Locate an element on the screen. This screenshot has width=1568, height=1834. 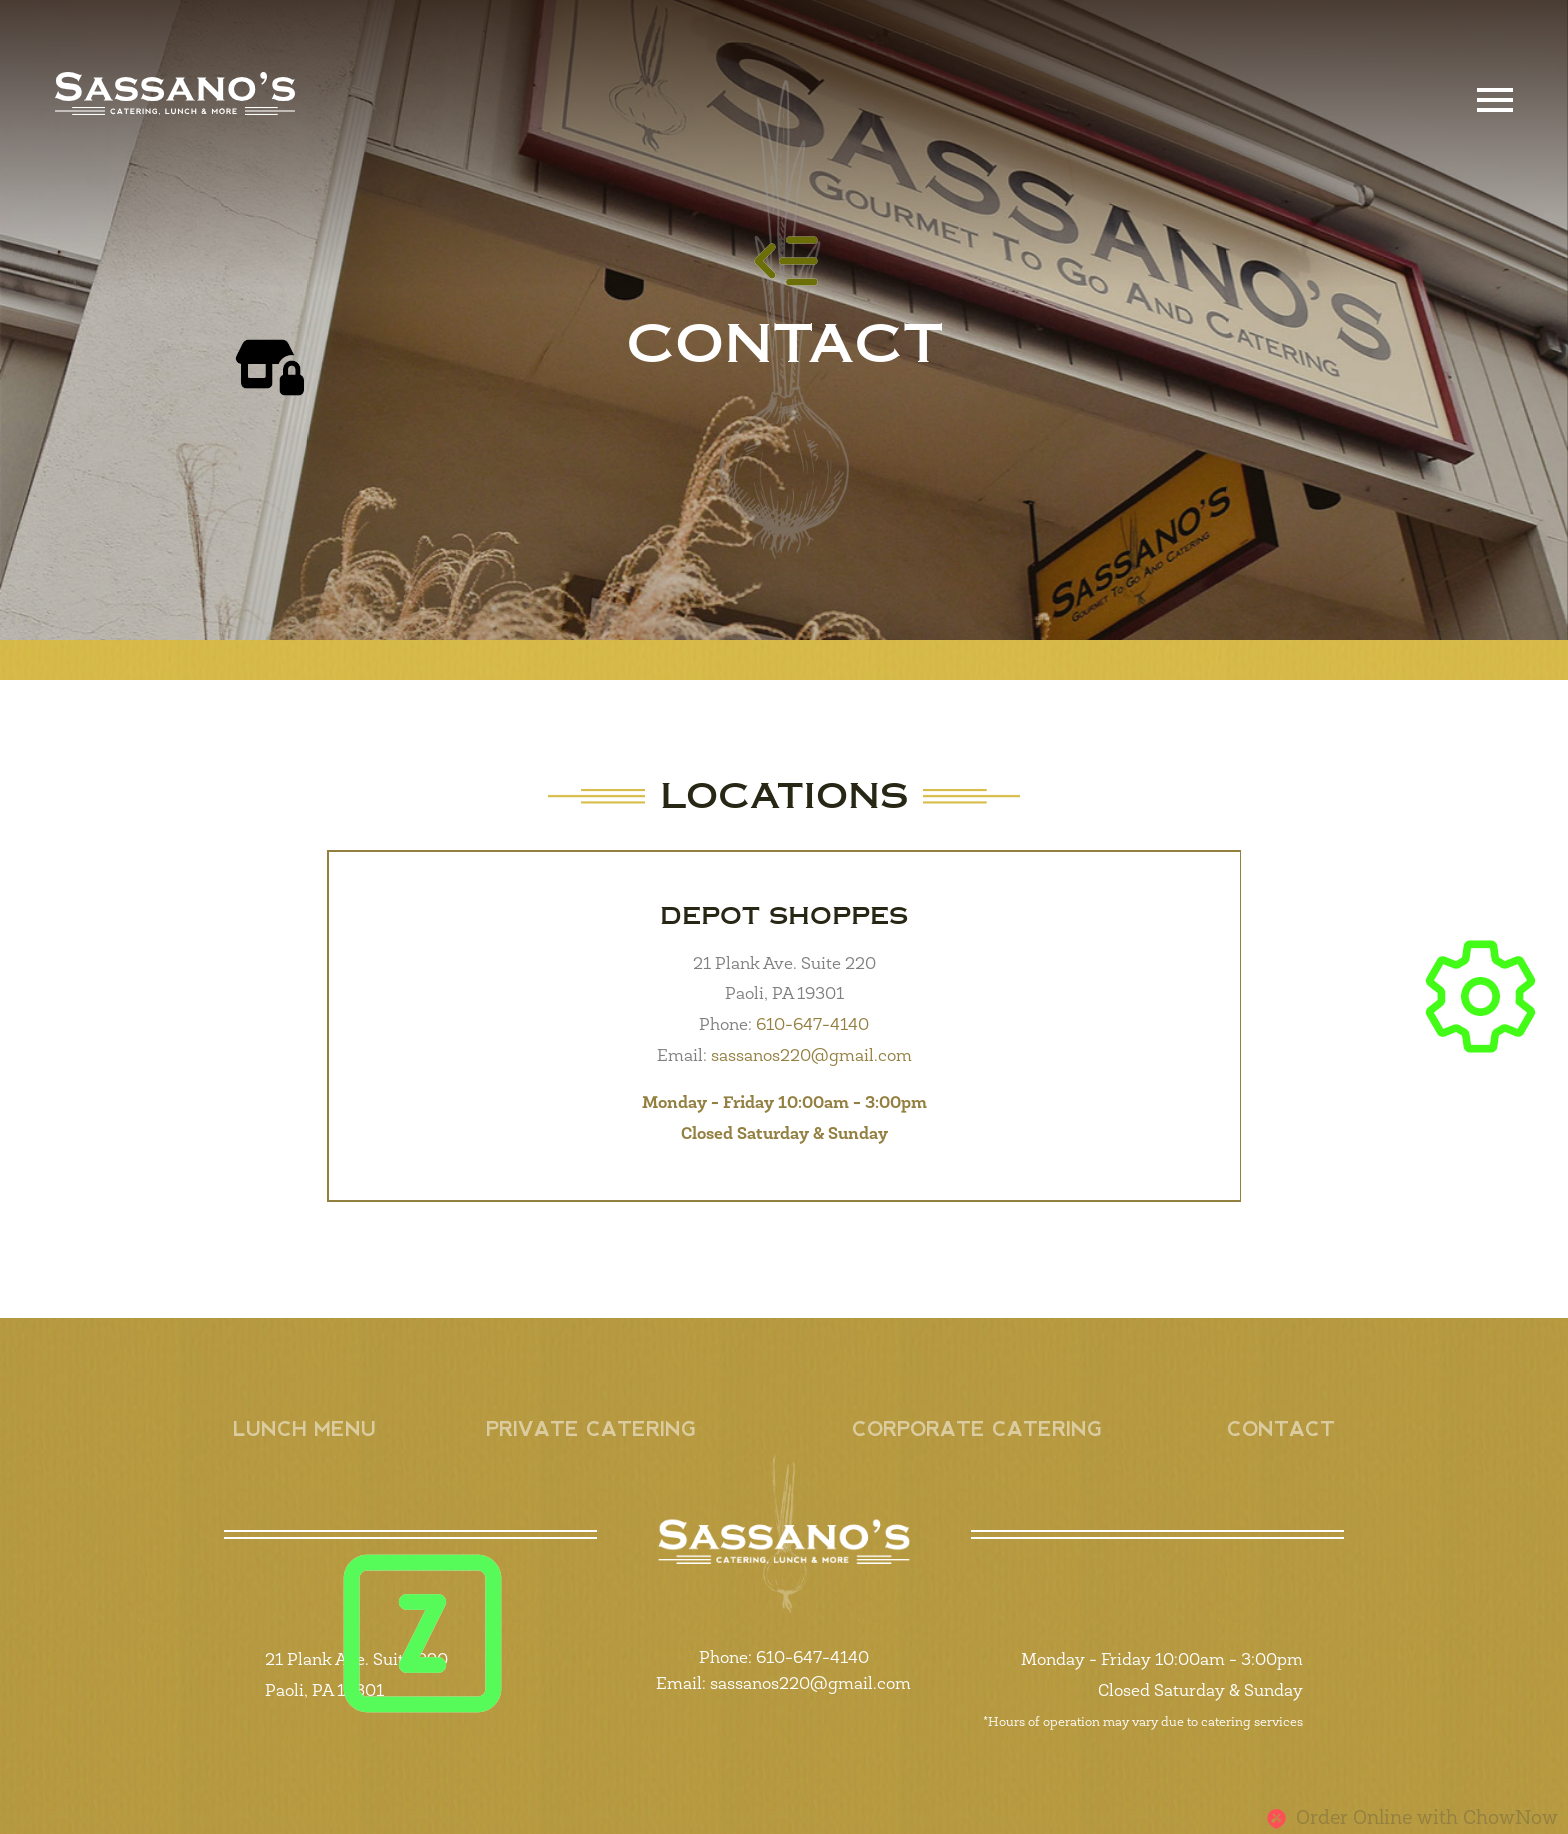
decrease text indentation is located at coordinates (786, 261).